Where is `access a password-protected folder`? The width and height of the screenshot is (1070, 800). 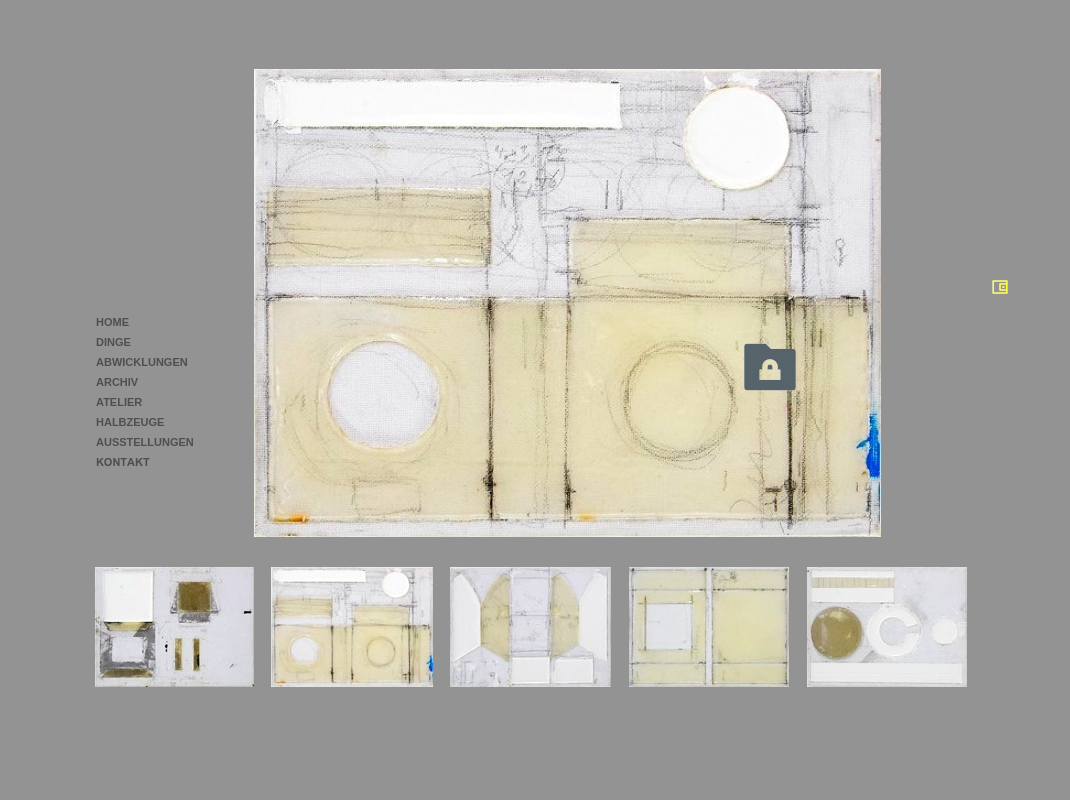
access a password-protected folder is located at coordinates (770, 367).